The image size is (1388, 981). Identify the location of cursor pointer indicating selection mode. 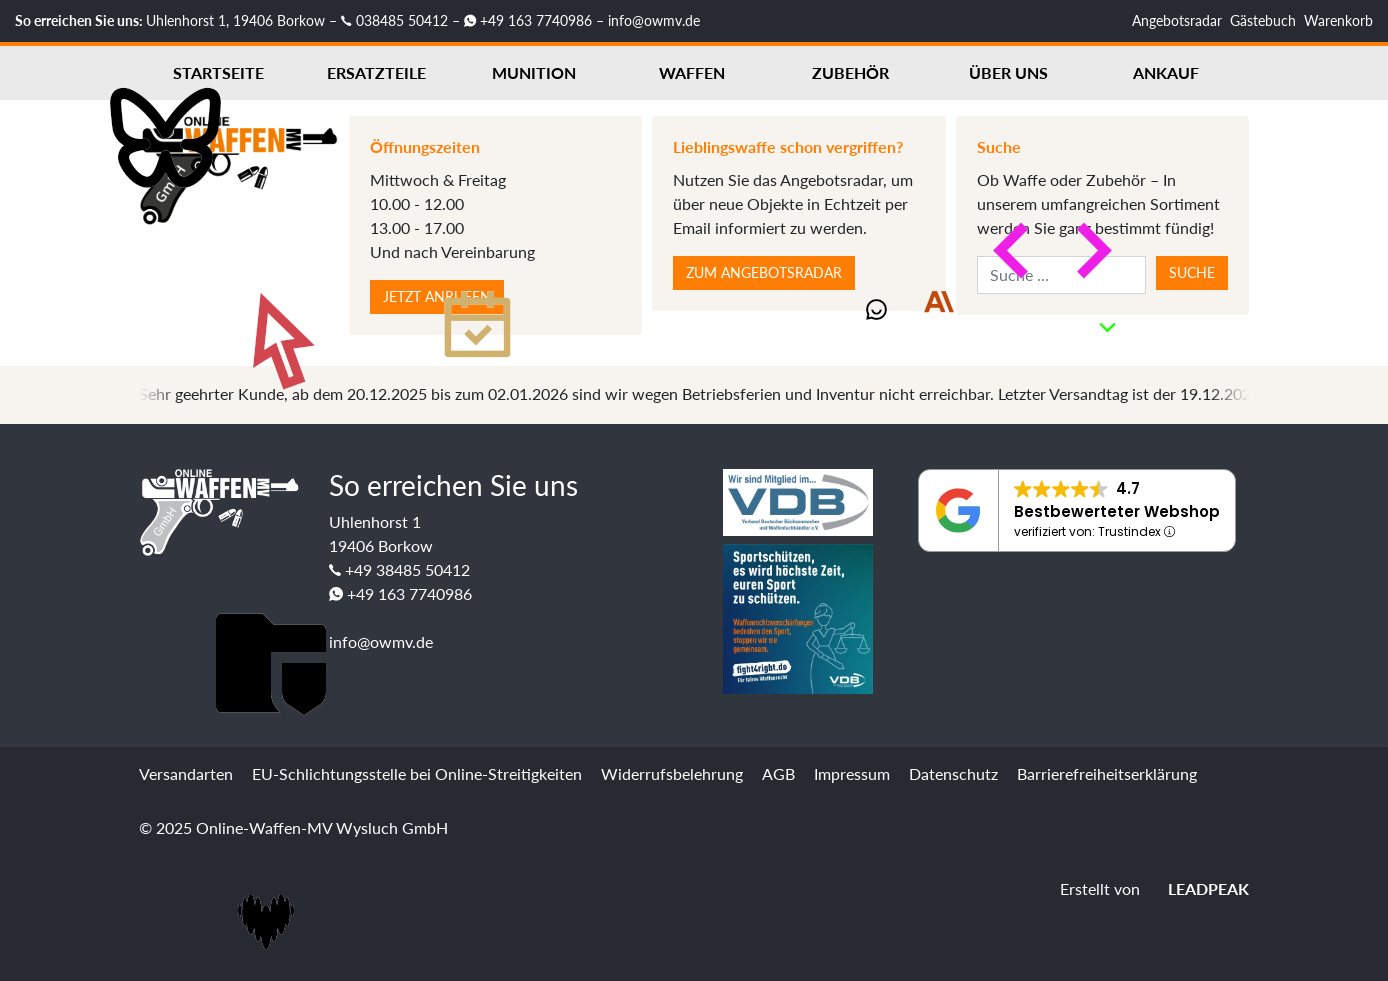
(277, 341).